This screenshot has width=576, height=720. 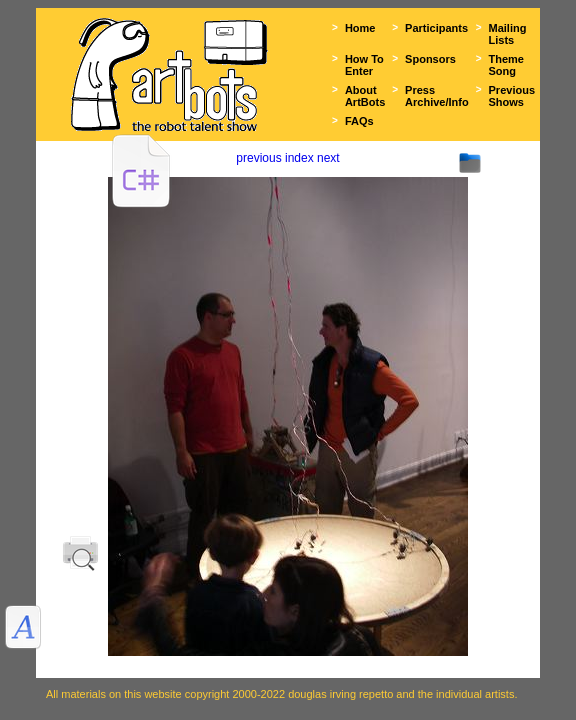 I want to click on a font file type indicator, so click(x=23, y=627).